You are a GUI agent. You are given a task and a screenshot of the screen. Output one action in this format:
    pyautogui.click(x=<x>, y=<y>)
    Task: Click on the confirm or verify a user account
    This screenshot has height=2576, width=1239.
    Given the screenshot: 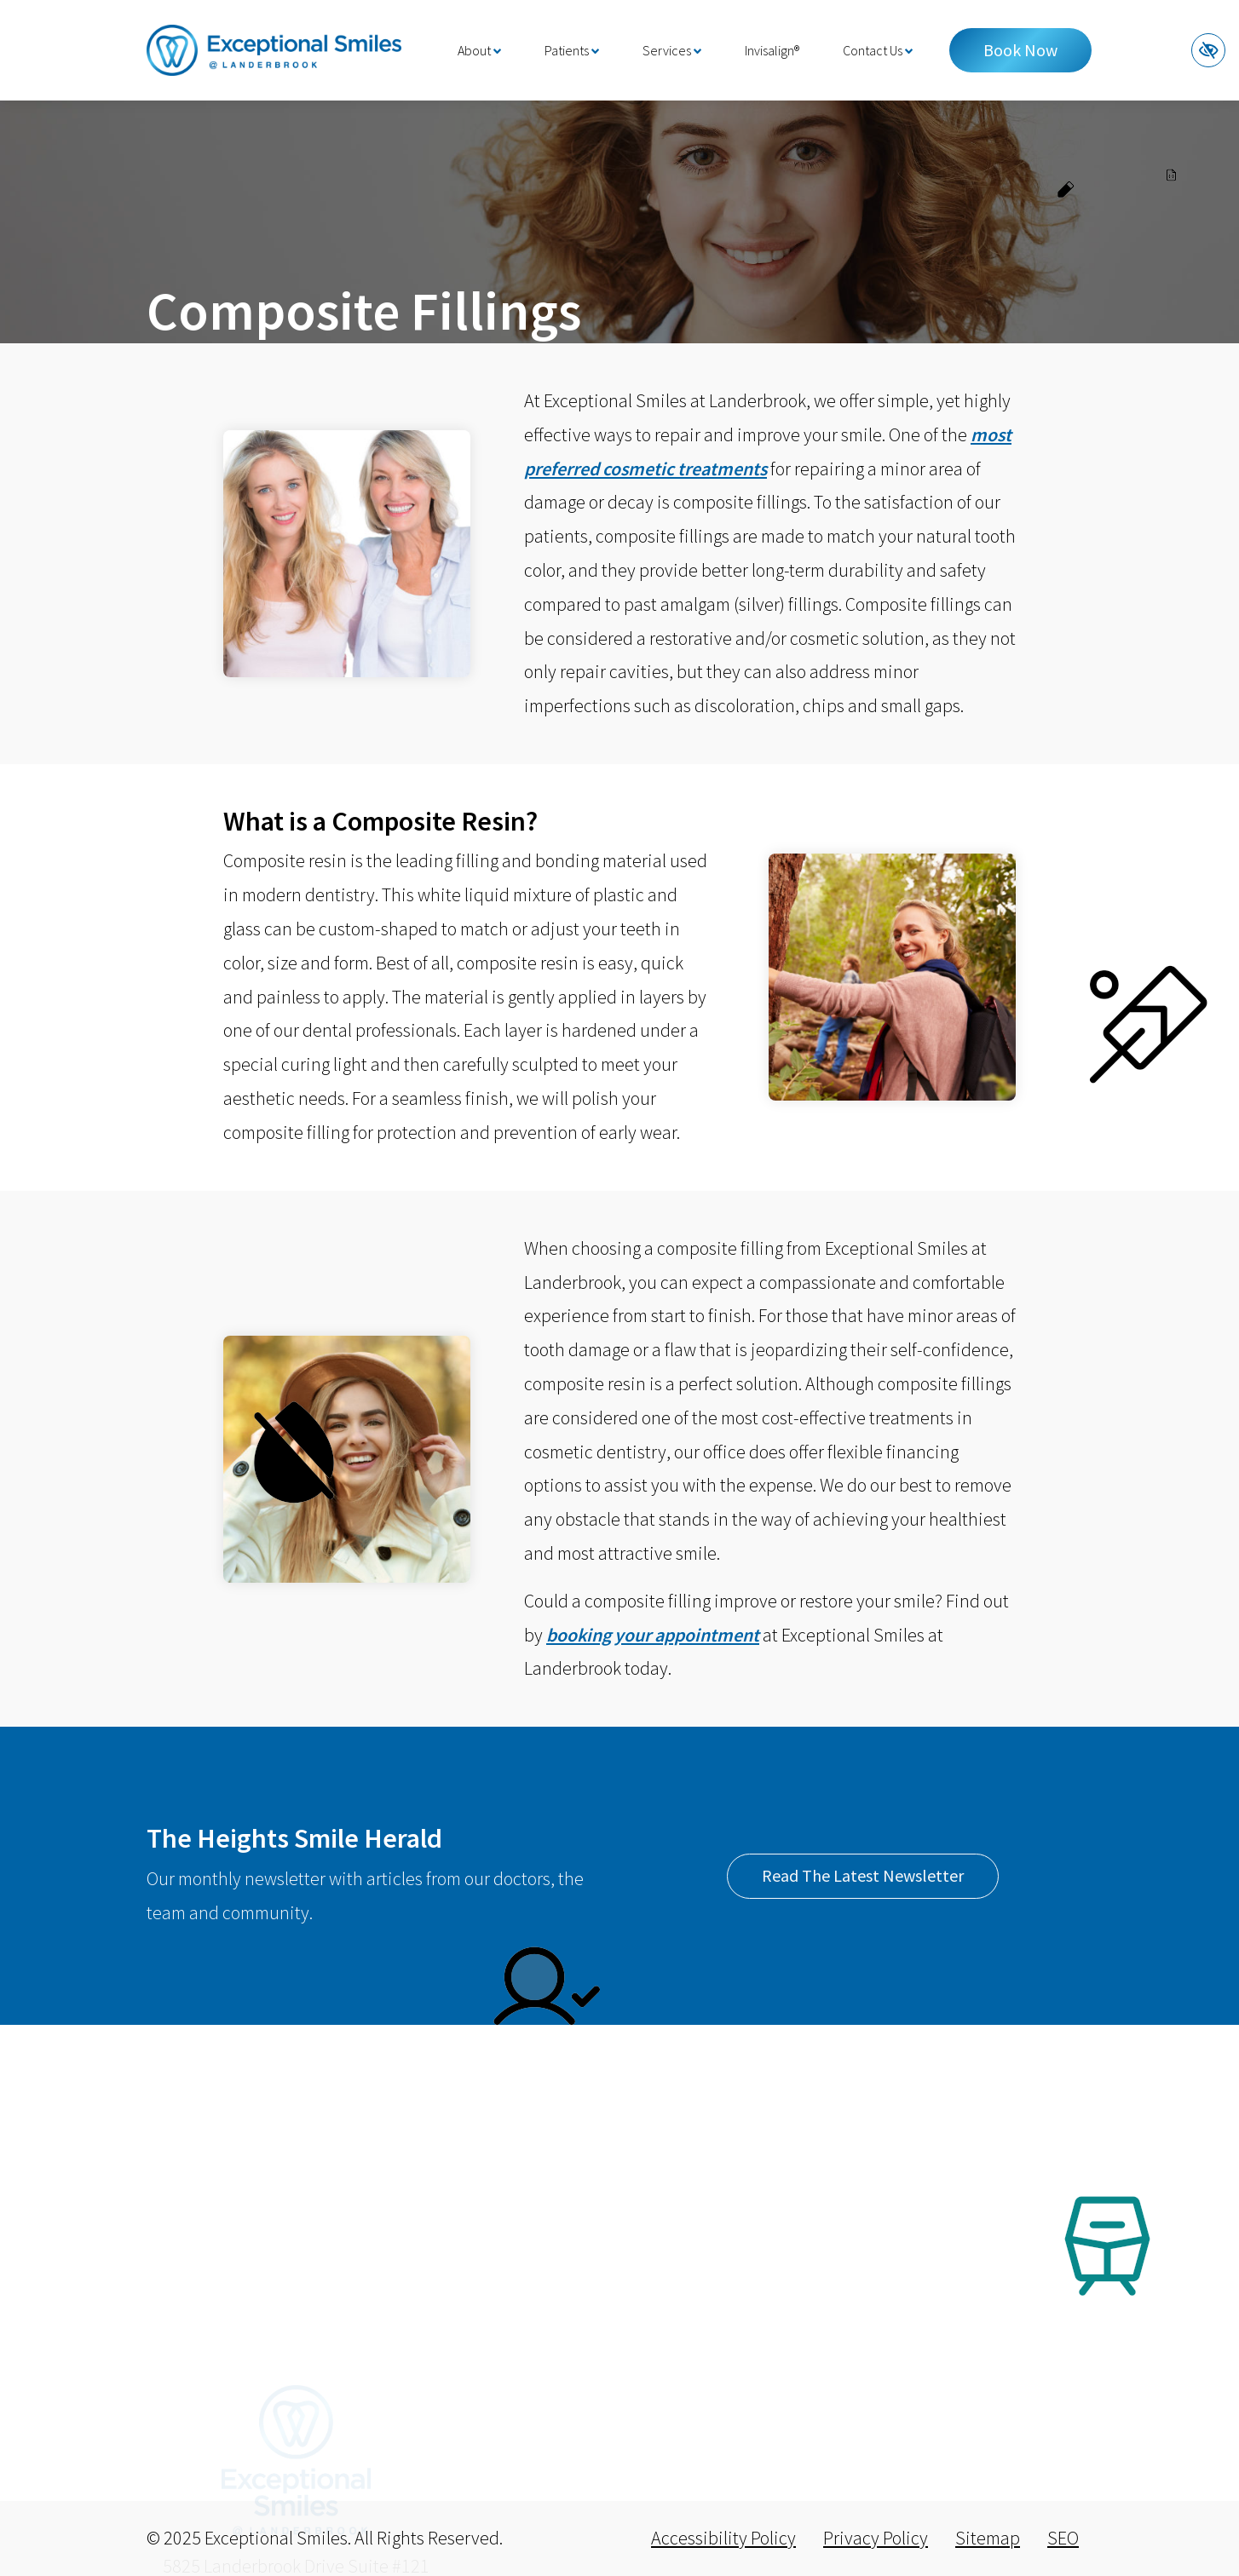 What is the action you would take?
    pyautogui.click(x=543, y=1989)
    